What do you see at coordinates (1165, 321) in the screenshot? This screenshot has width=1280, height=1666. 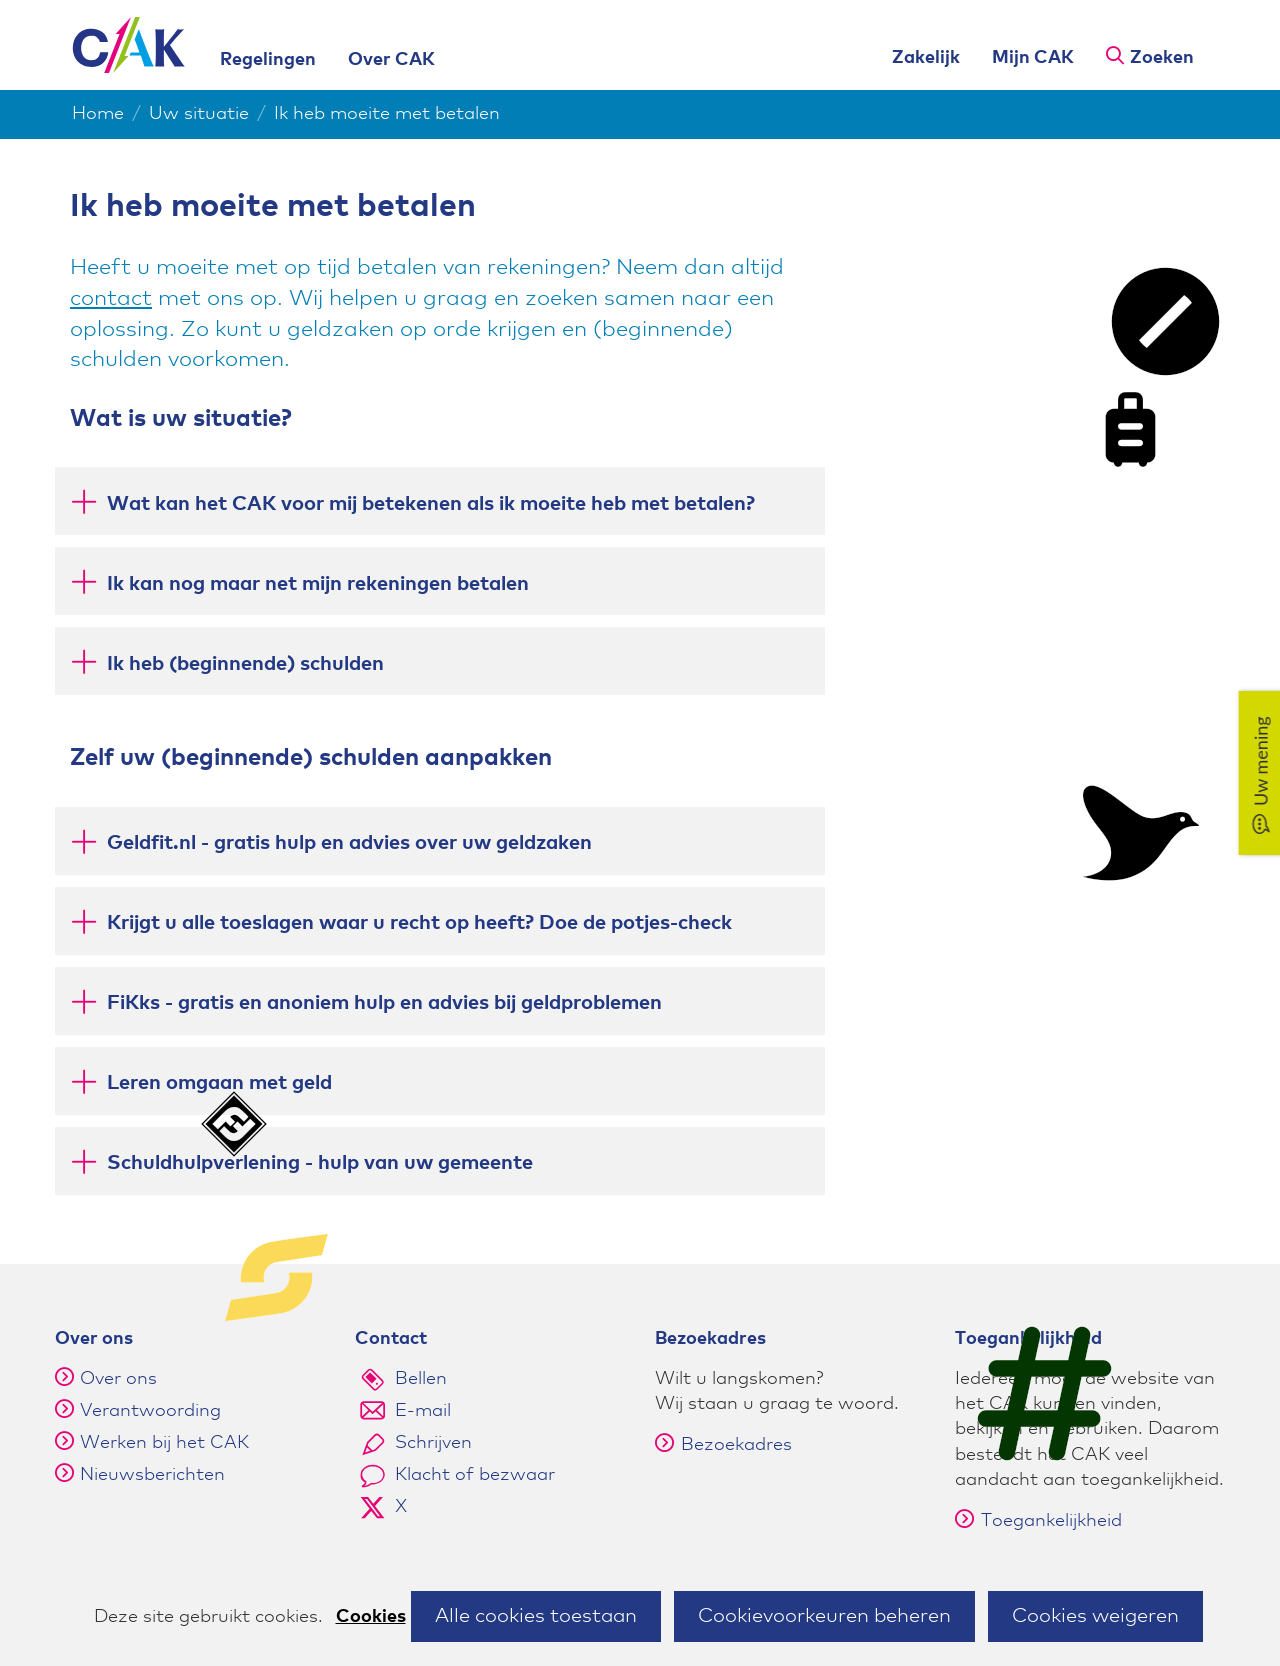 I see `indicates a blocked or prohibited action` at bounding box center [1165, 321].